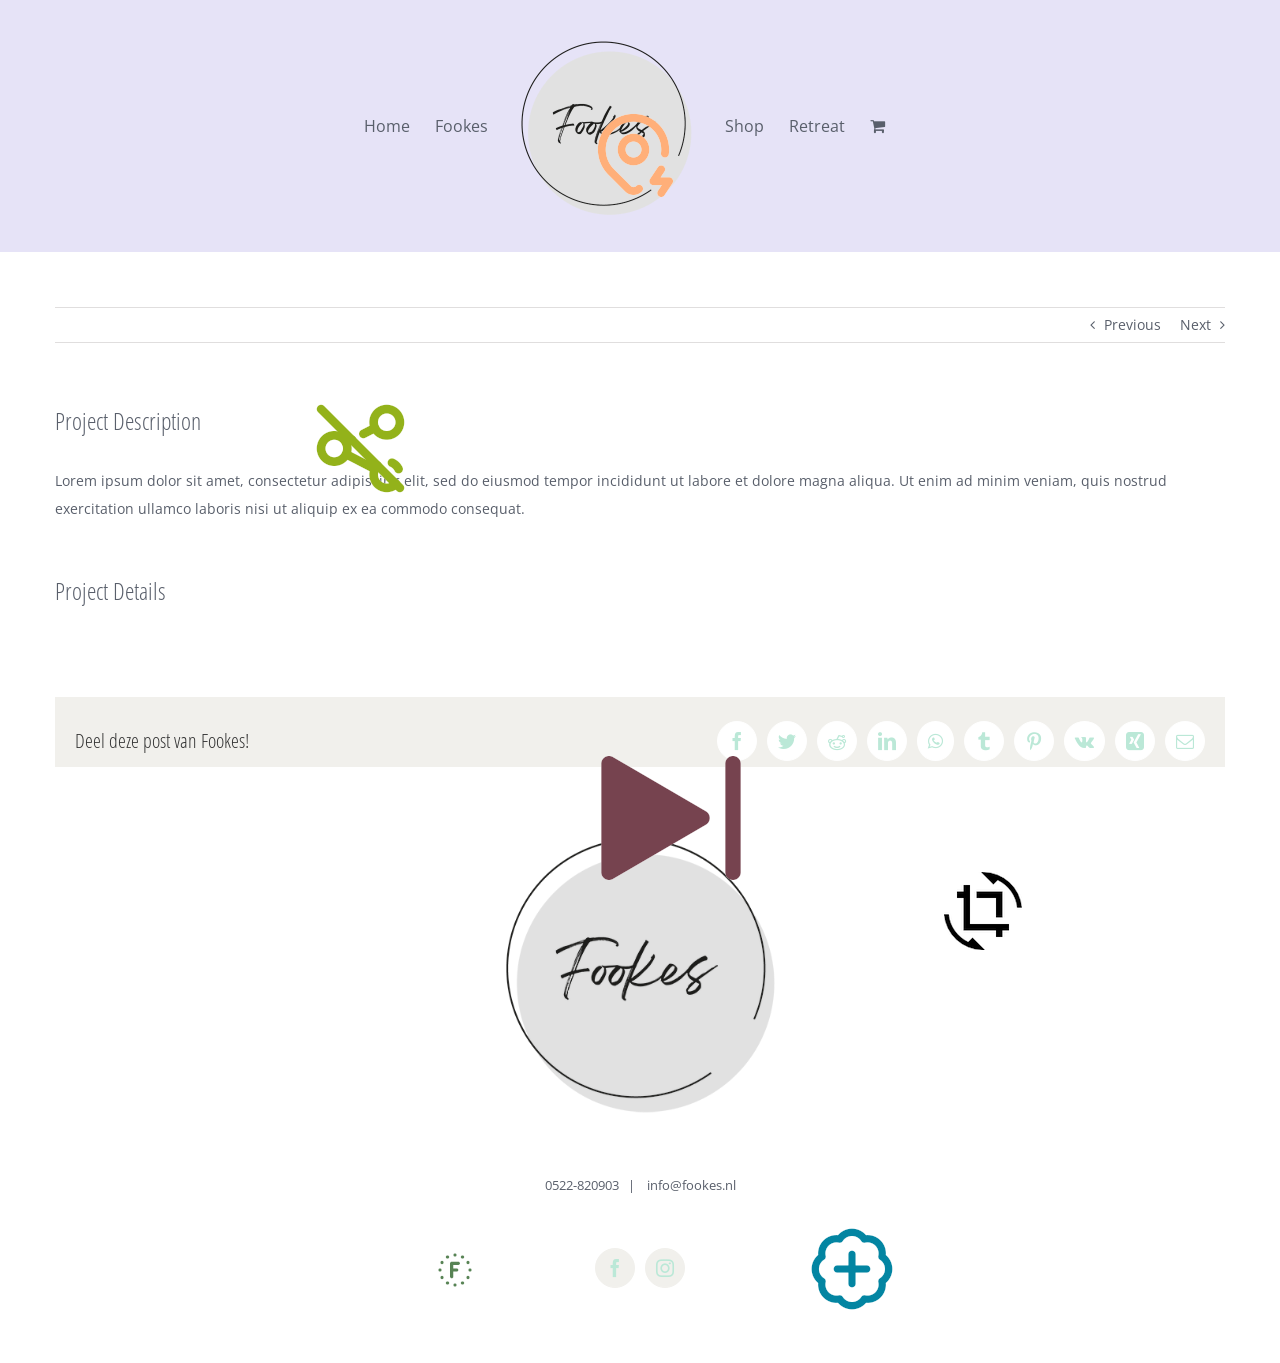 The image size is (1280, 1363). Describe the element at coordinates (852, 1269) in the screenshot. I see `add a new badge or achievement` at that location.